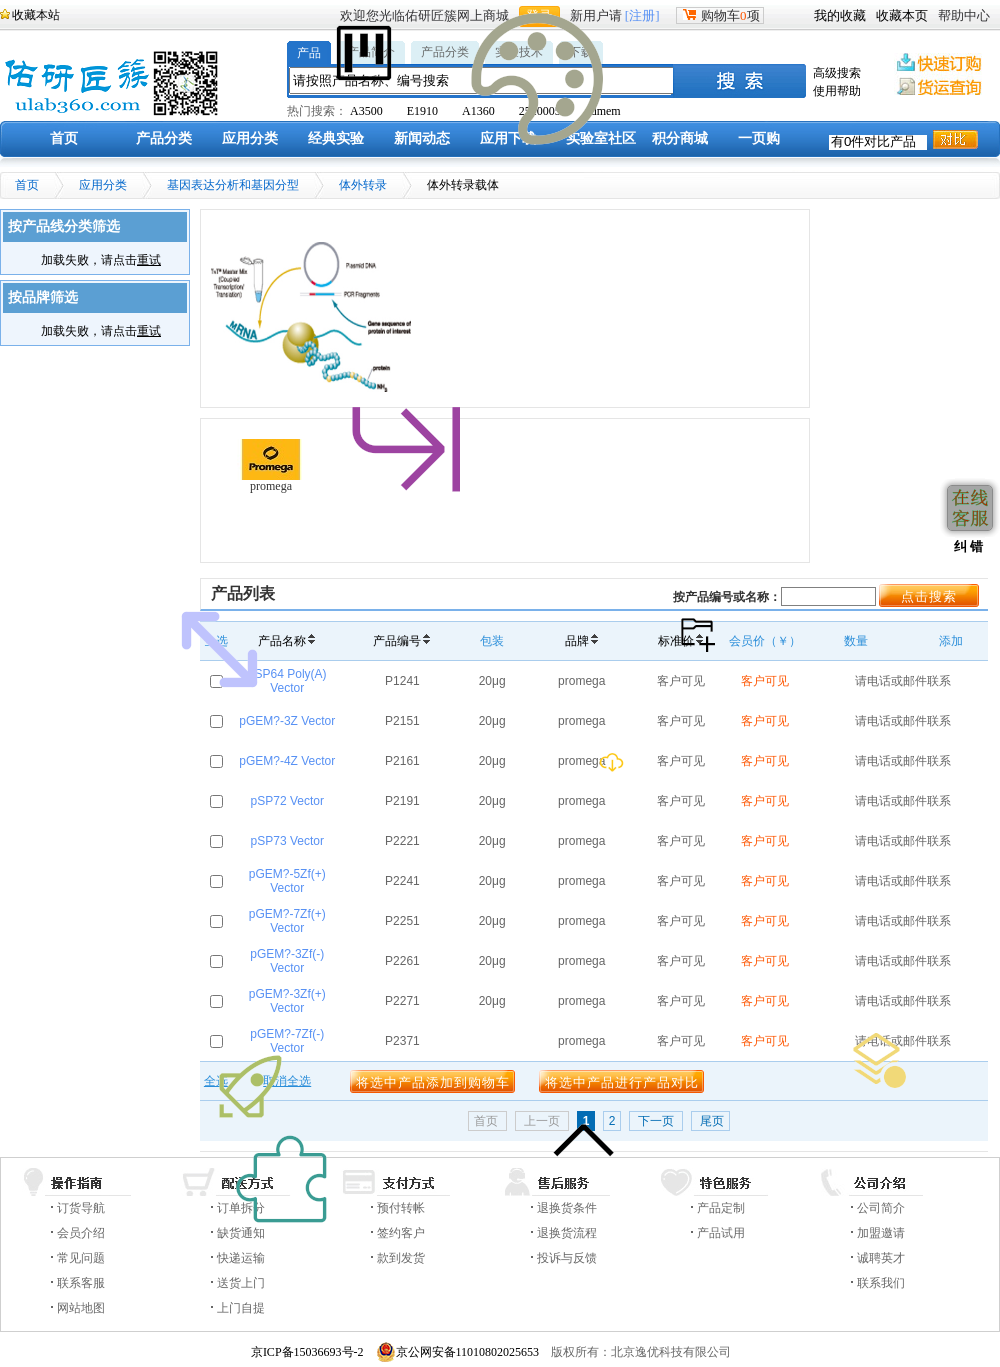 This screenshot has height=1367, width=1000. I want to click on resize element diagonally, so click(219, 649).